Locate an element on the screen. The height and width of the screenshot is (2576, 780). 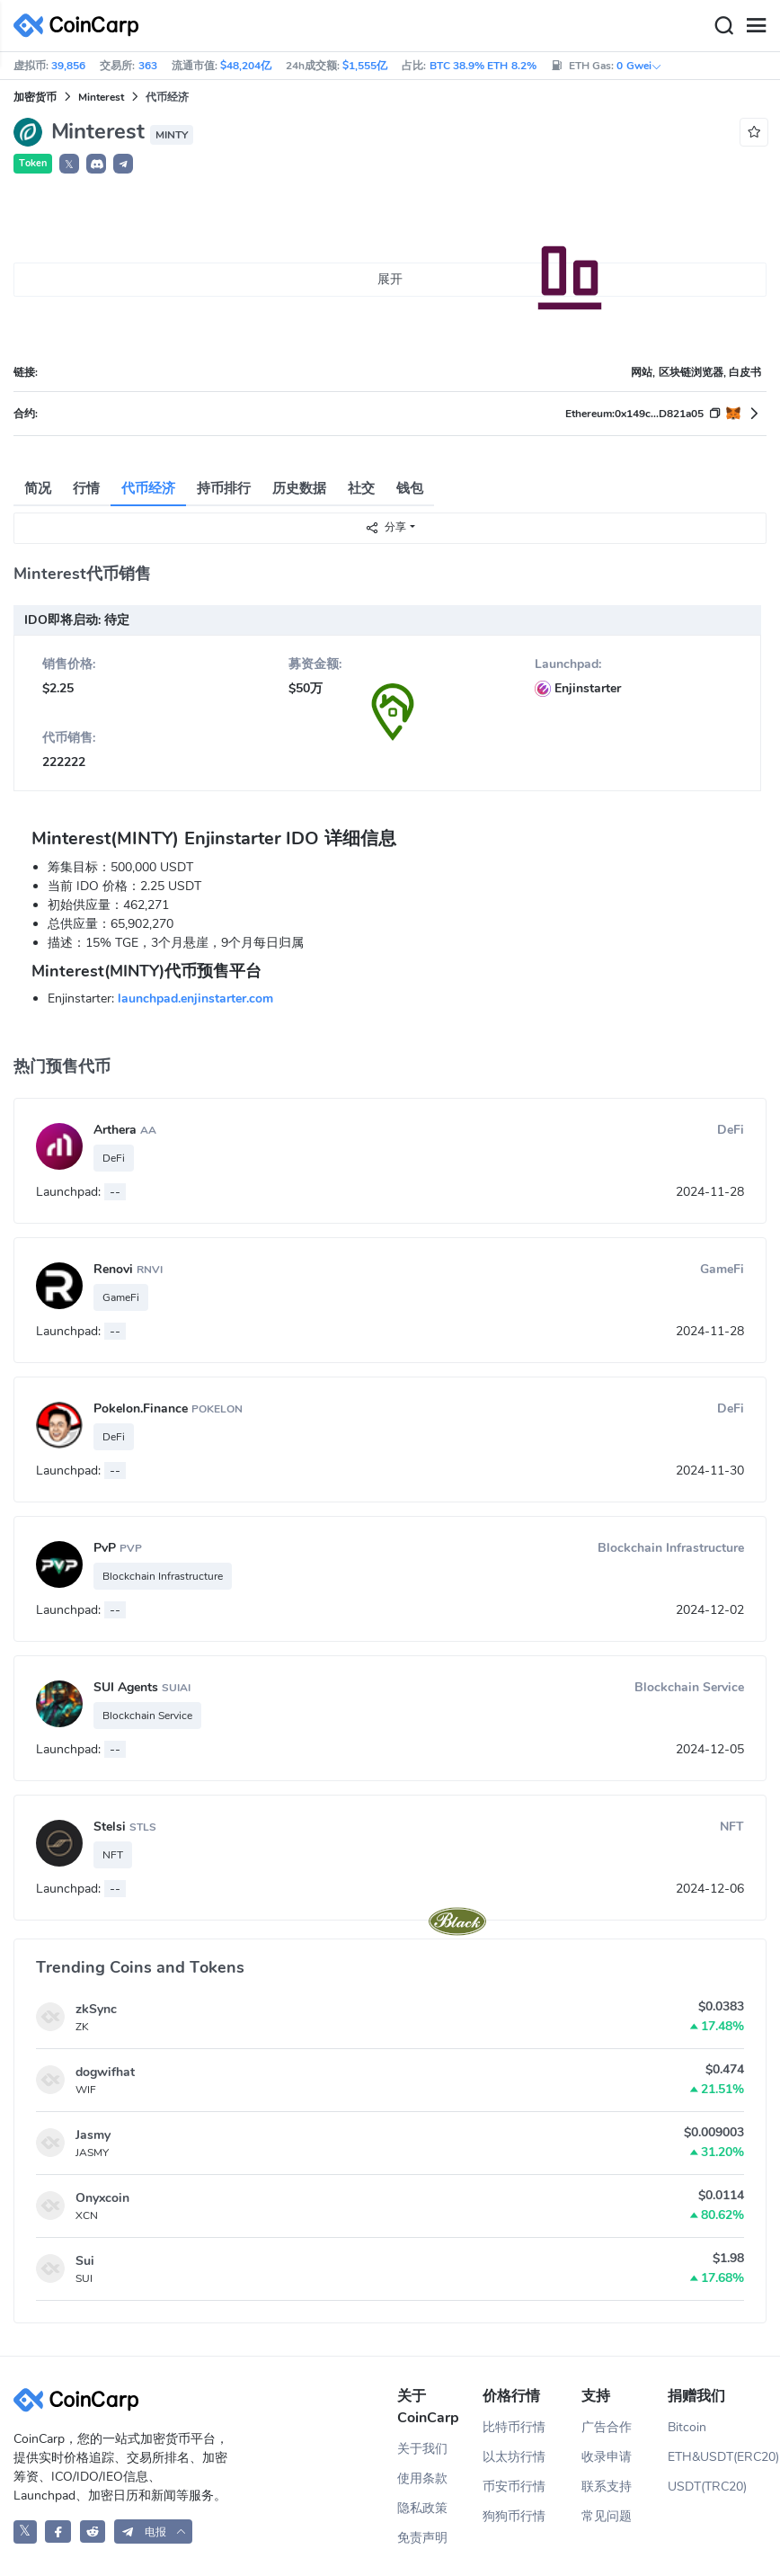
black brand logo is located at coordinates (457, 1921).